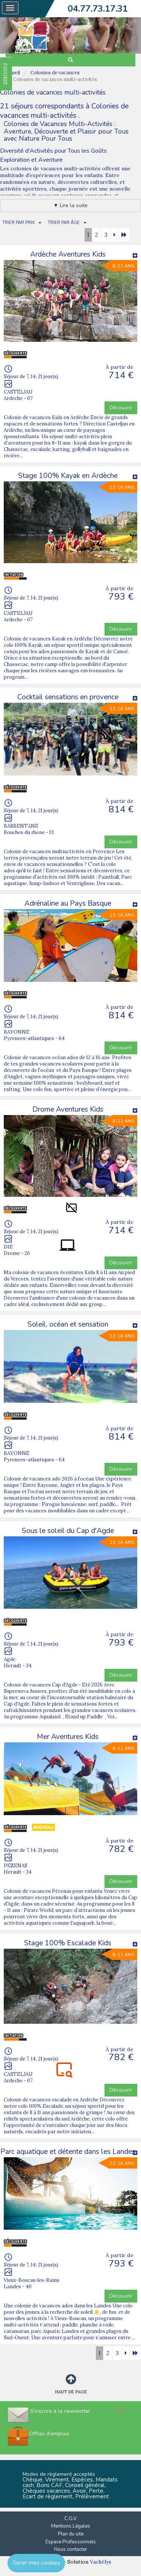 The height and width of the screenshot is (2576, 141). I want to click on search content on tablet device, so click(64, 2069).